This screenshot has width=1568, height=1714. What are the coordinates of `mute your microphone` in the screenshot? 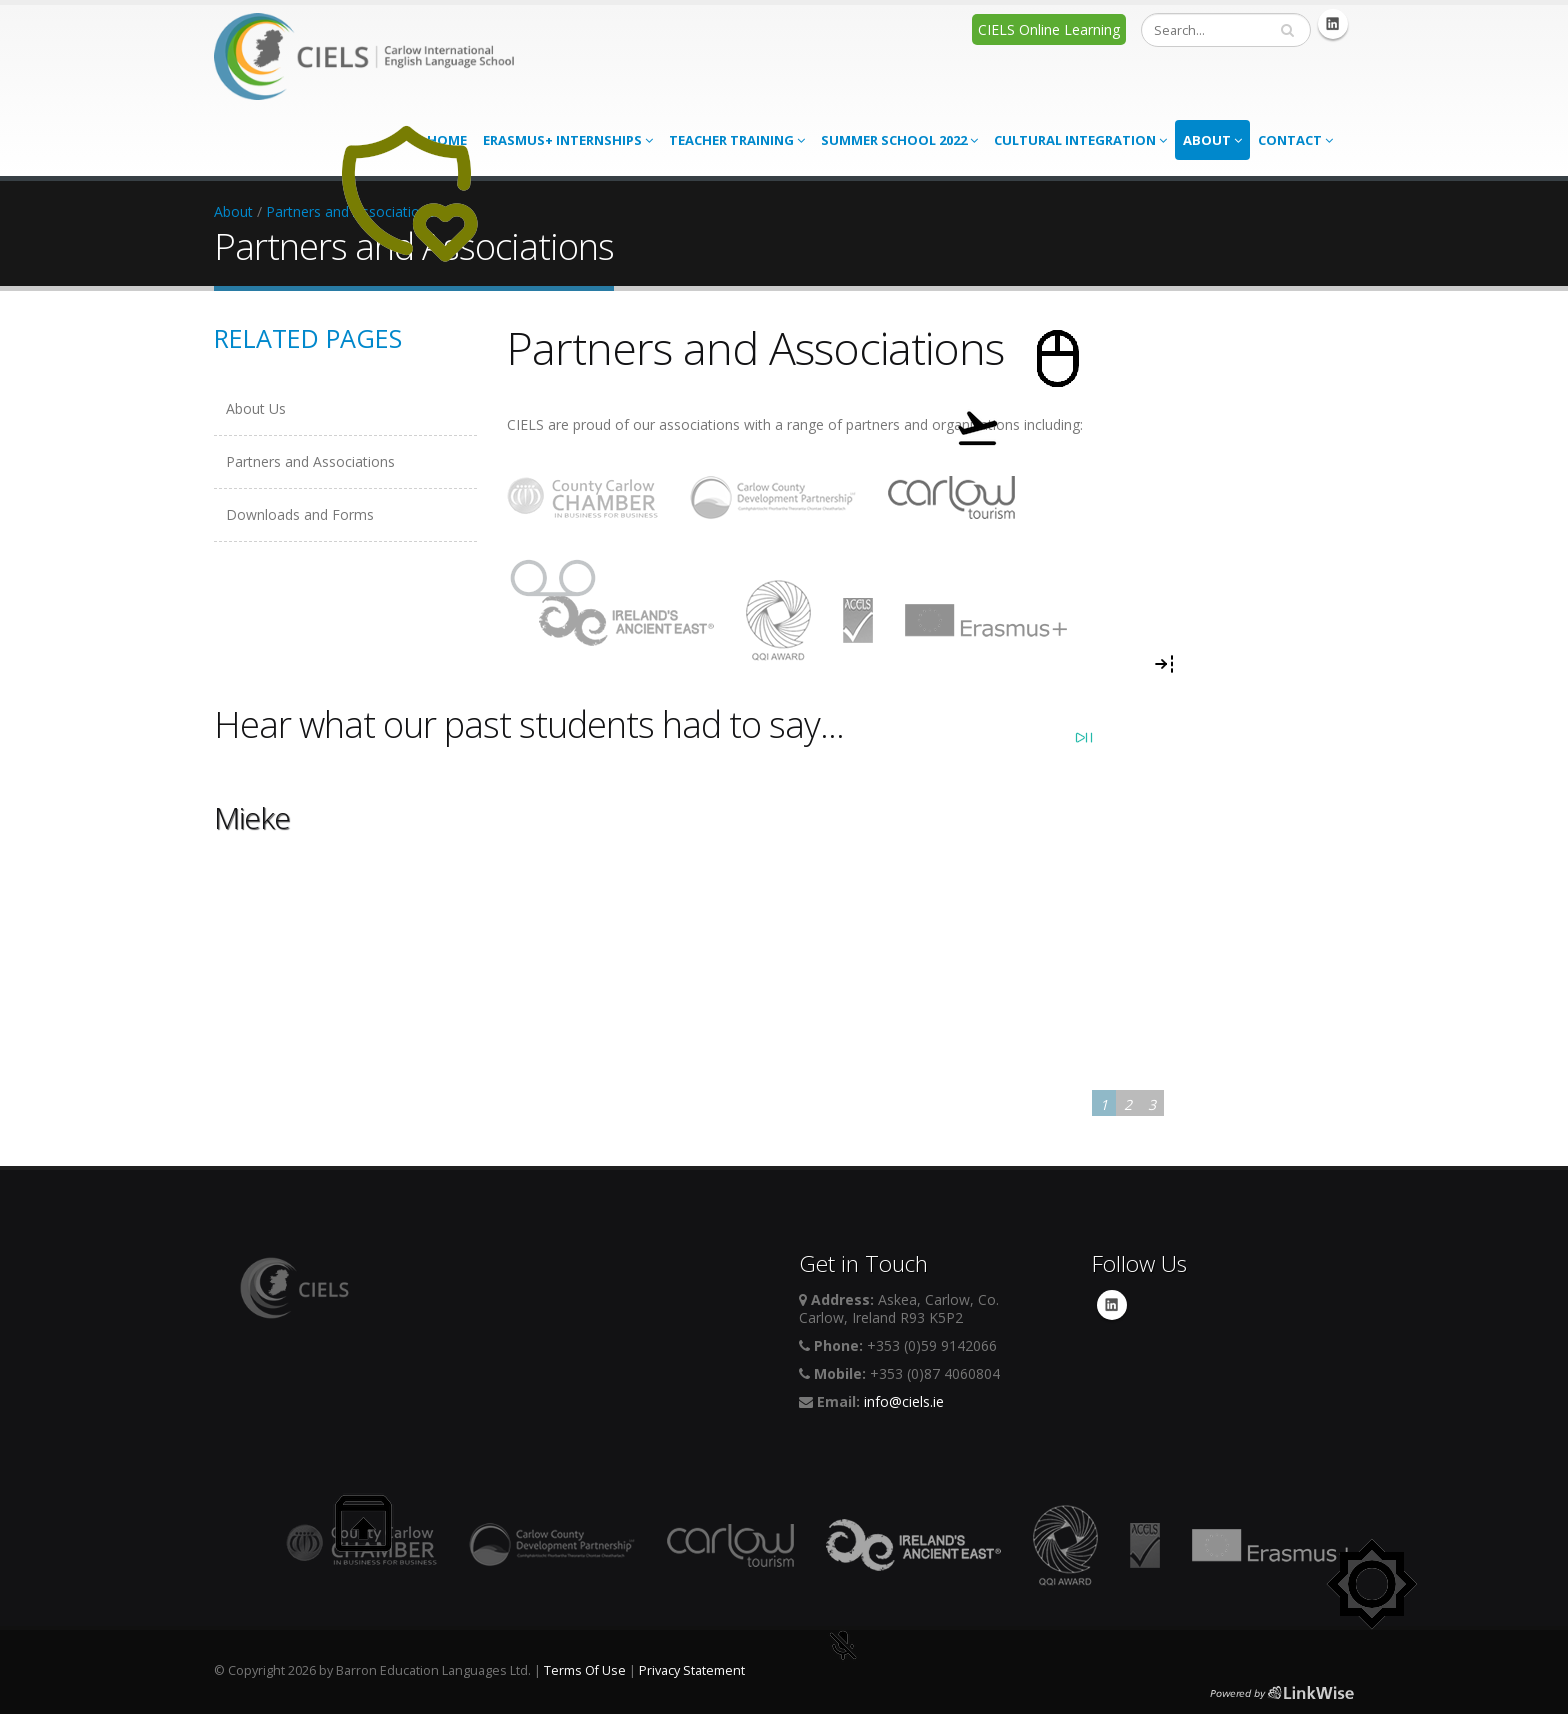 It's located at (843, 1646).